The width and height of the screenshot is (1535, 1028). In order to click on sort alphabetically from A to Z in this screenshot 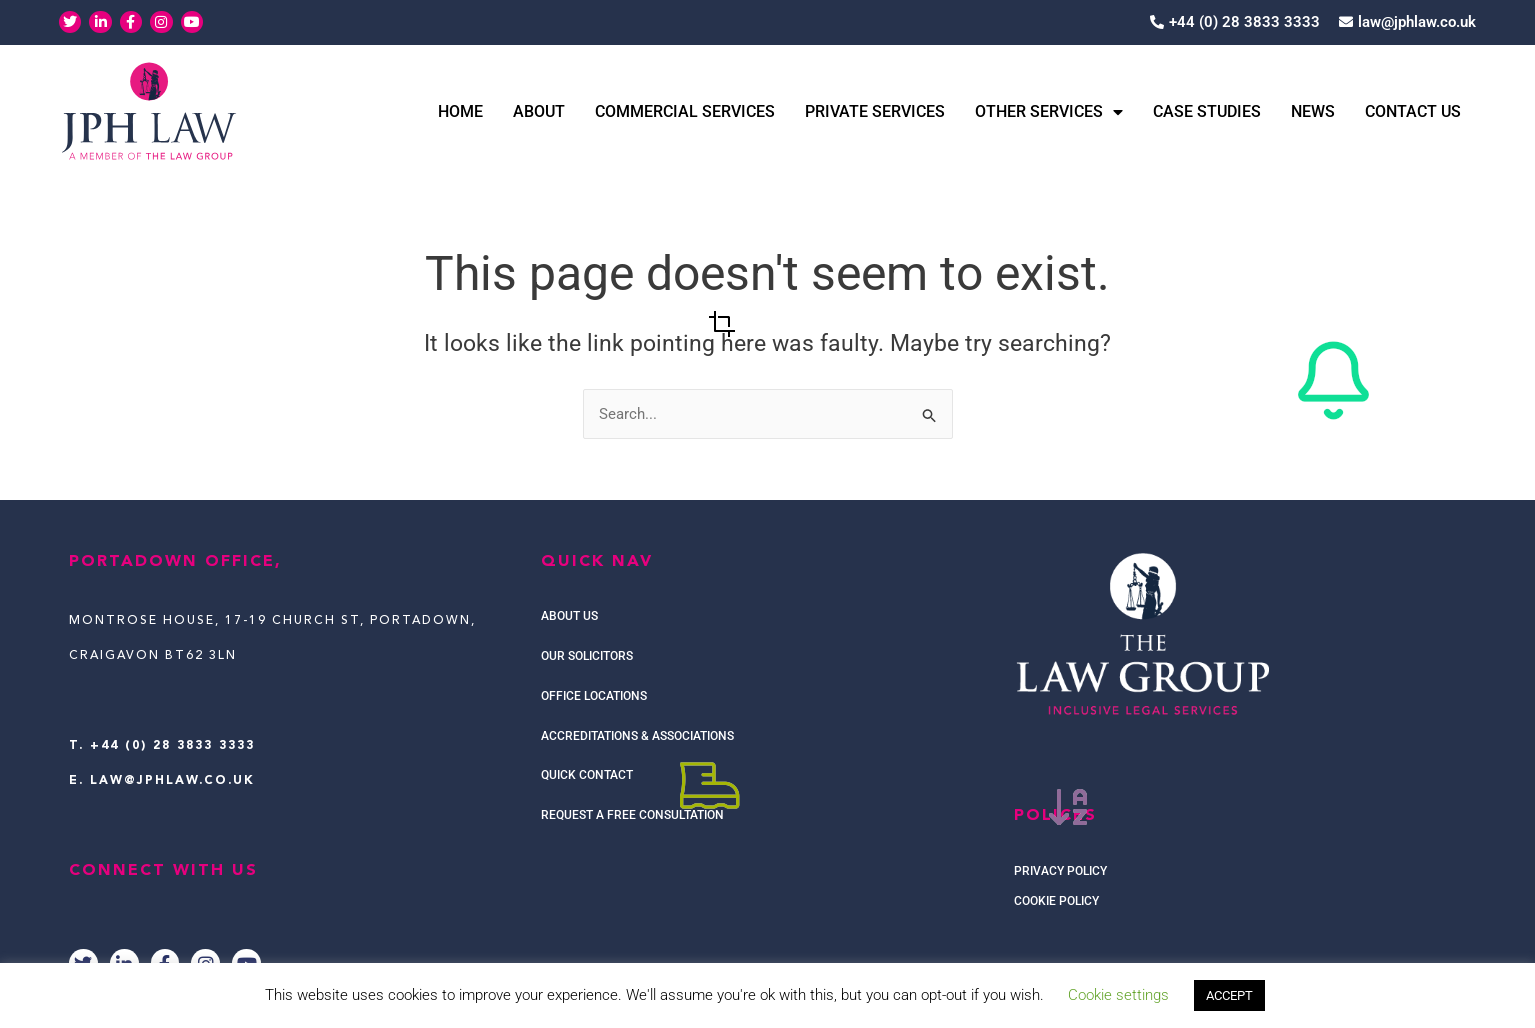, I will do `click(1069, 807)`.